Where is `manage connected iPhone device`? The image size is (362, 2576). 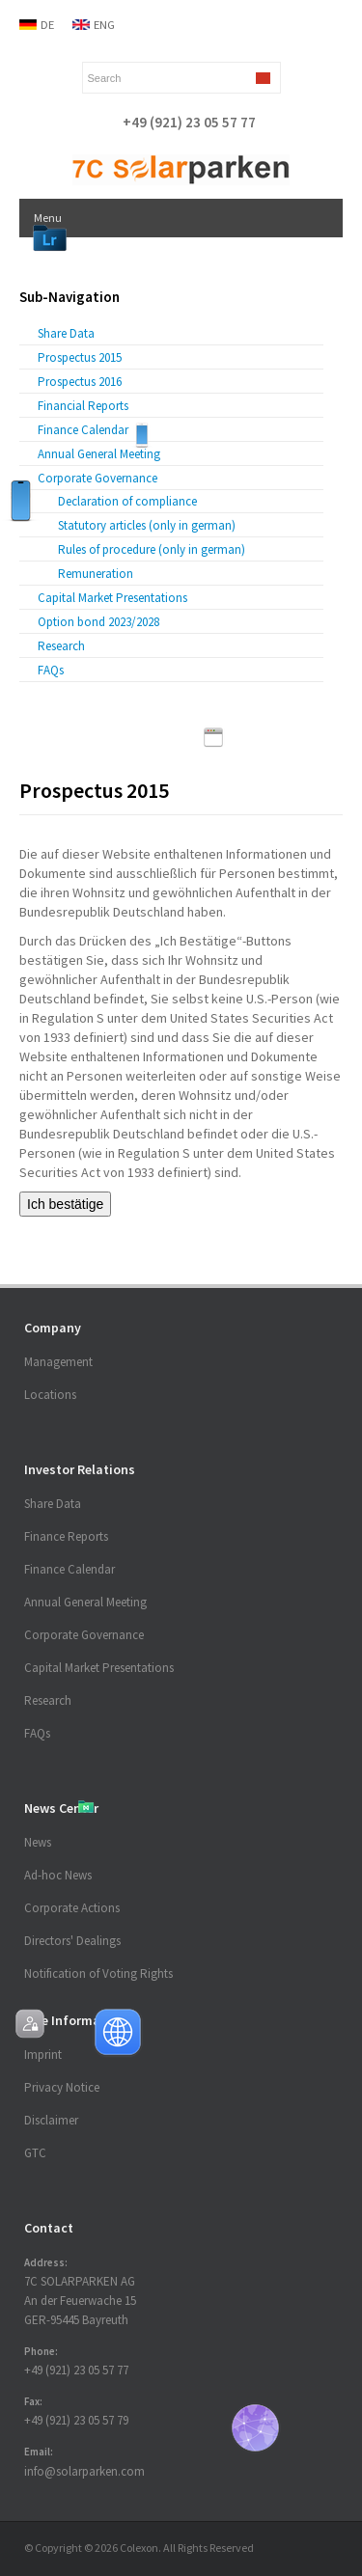 manage connected iPhone device is located at coordinates (20, 501).